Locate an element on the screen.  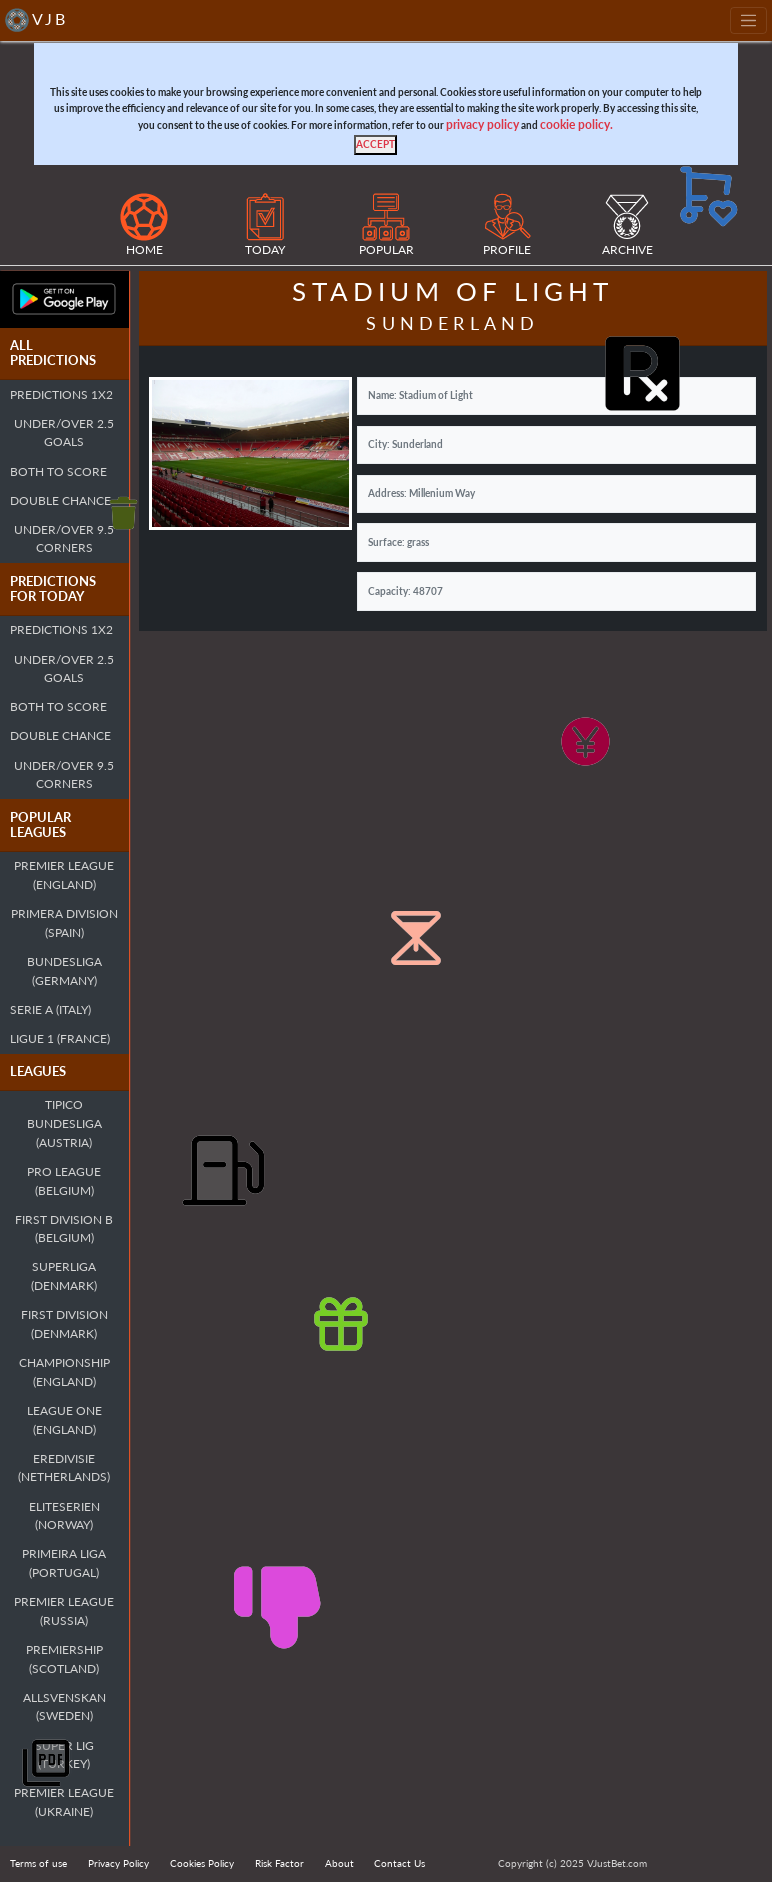
indicates a process is in progress or loading is located at coordinates (416, 938).